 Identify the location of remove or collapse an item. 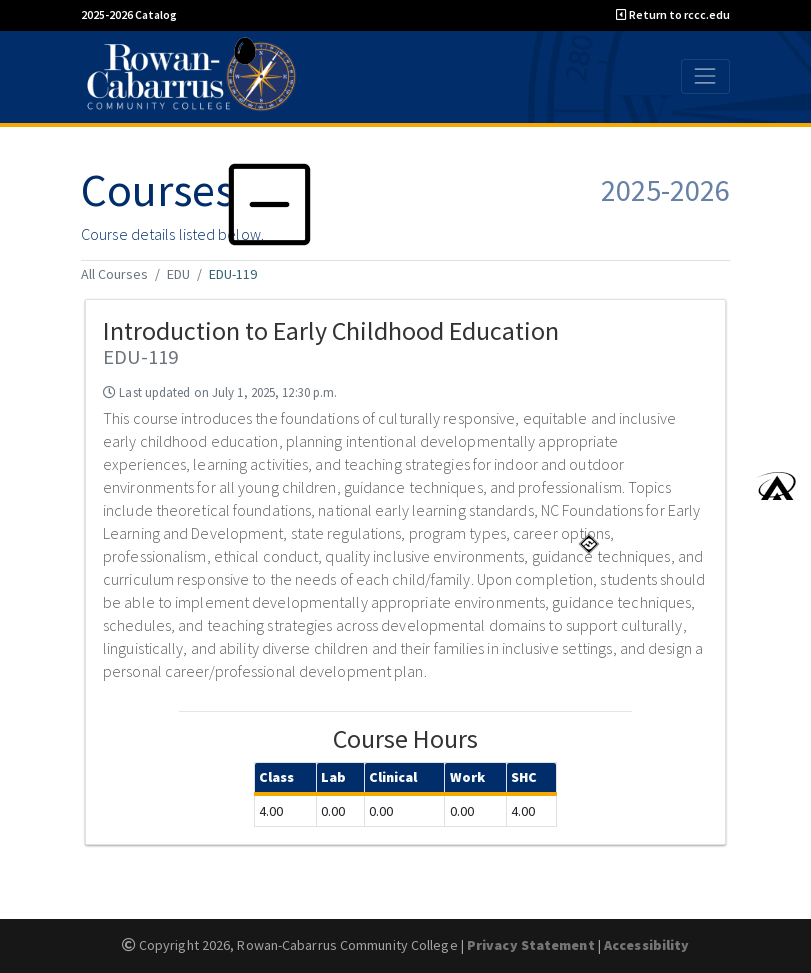
(269, 204).